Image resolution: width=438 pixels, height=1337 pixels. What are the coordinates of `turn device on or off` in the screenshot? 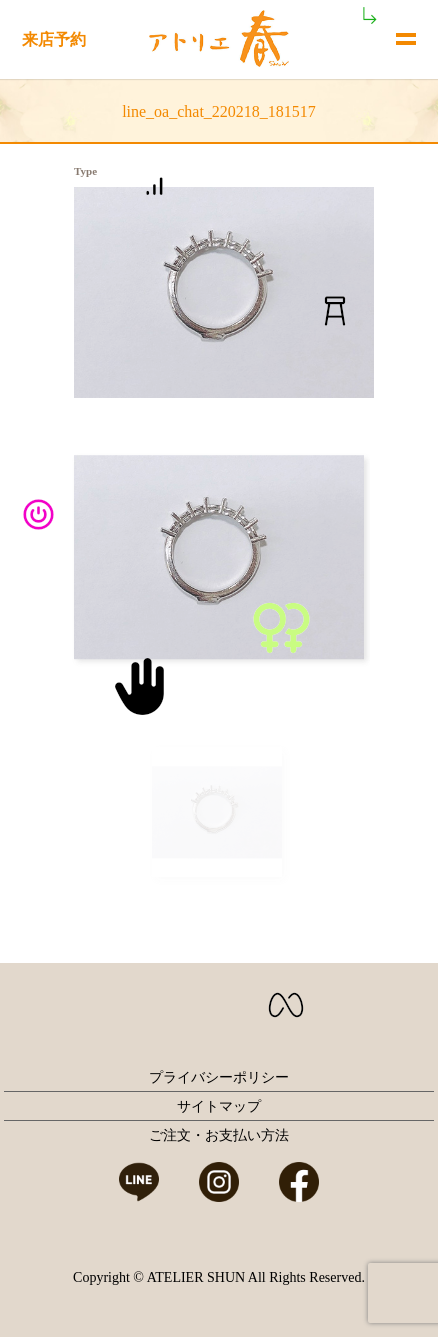 It's located at (38, 514).